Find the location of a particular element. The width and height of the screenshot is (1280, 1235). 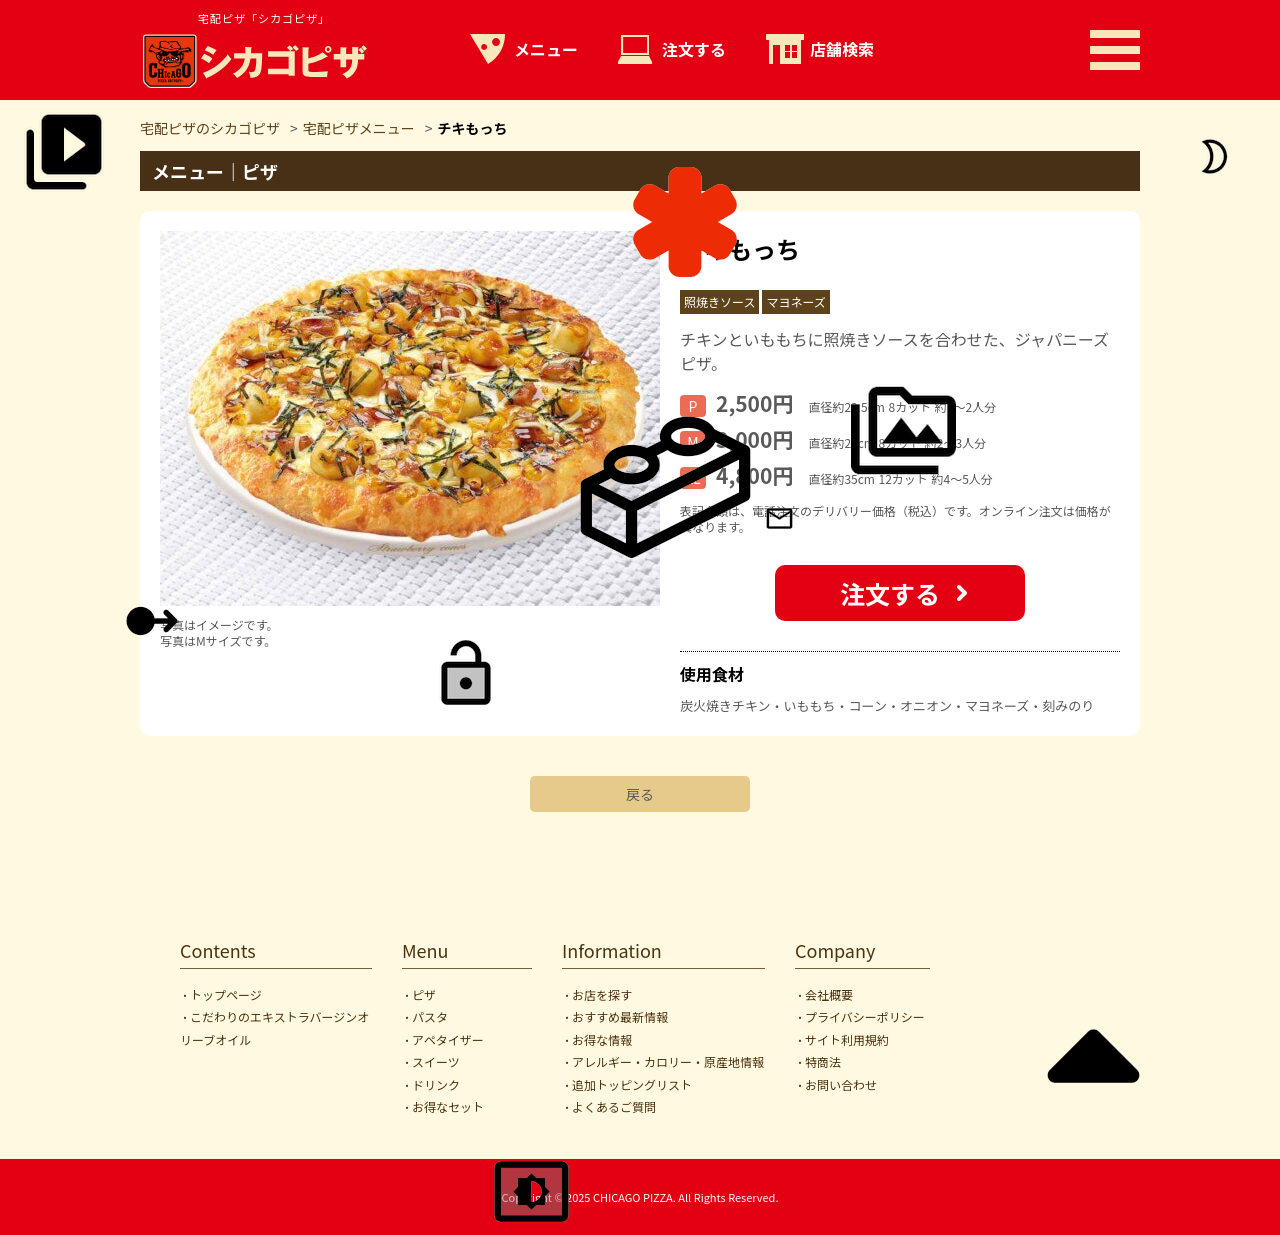

swipe right to continue or accept is located at coordinates (152, 621).